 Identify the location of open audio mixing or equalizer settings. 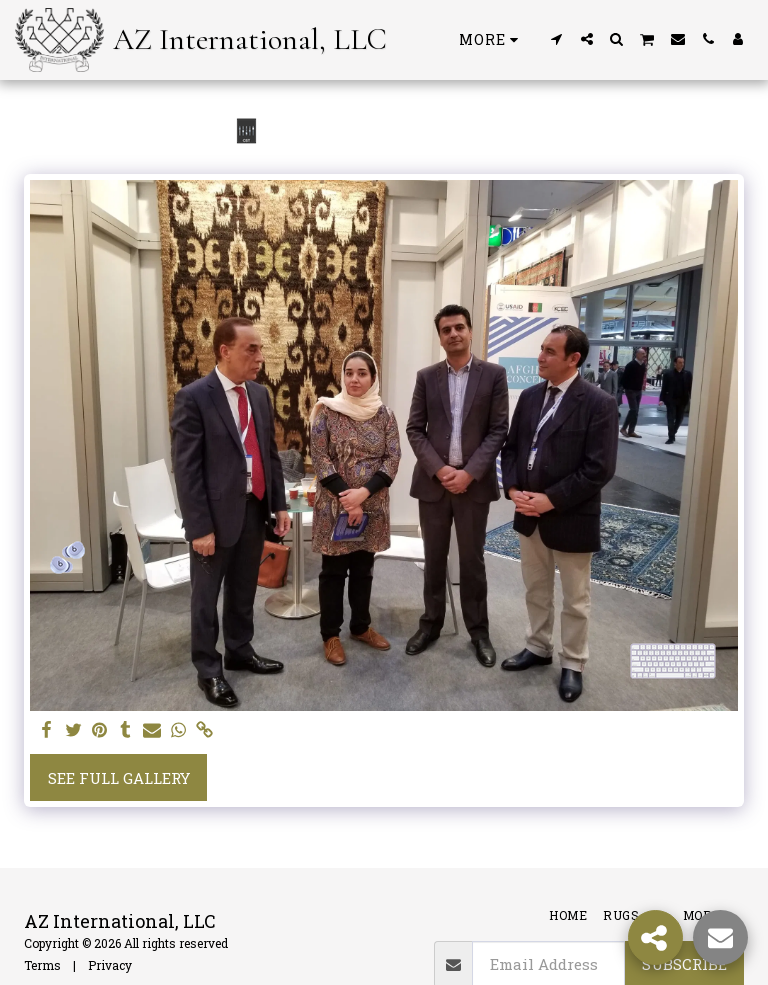
(246, 131).